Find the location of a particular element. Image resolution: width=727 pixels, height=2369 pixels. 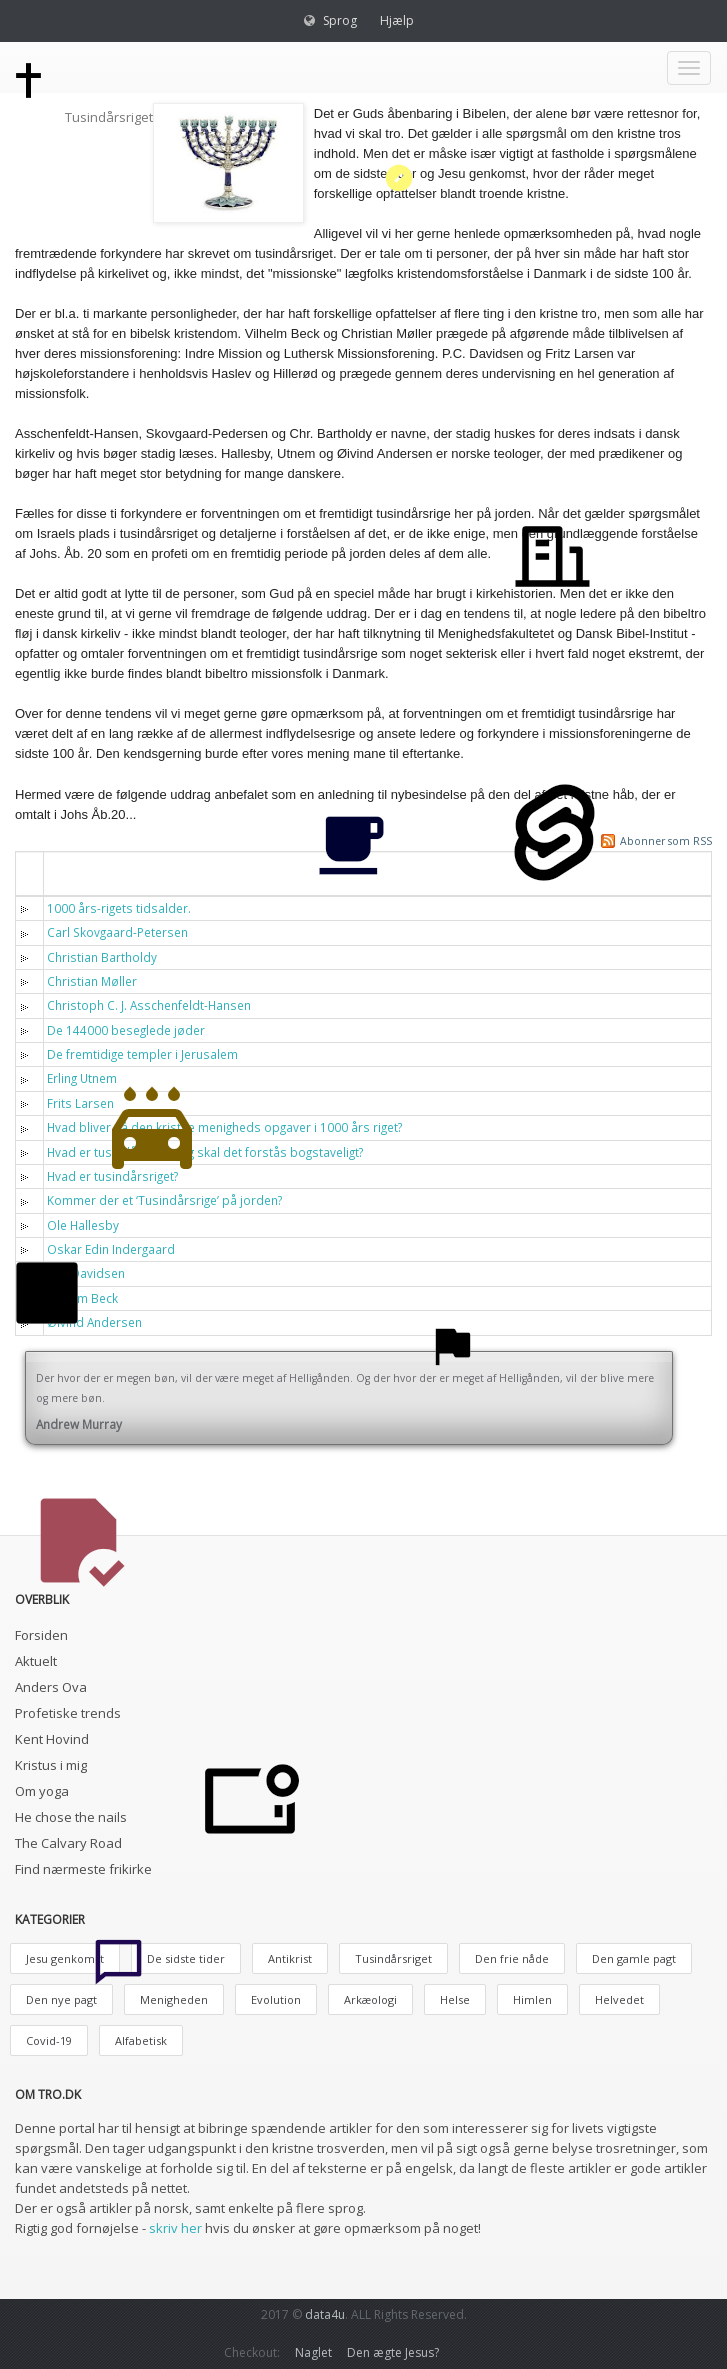

flag or mark an item for follow-up is located at coordinates (453, 1346).